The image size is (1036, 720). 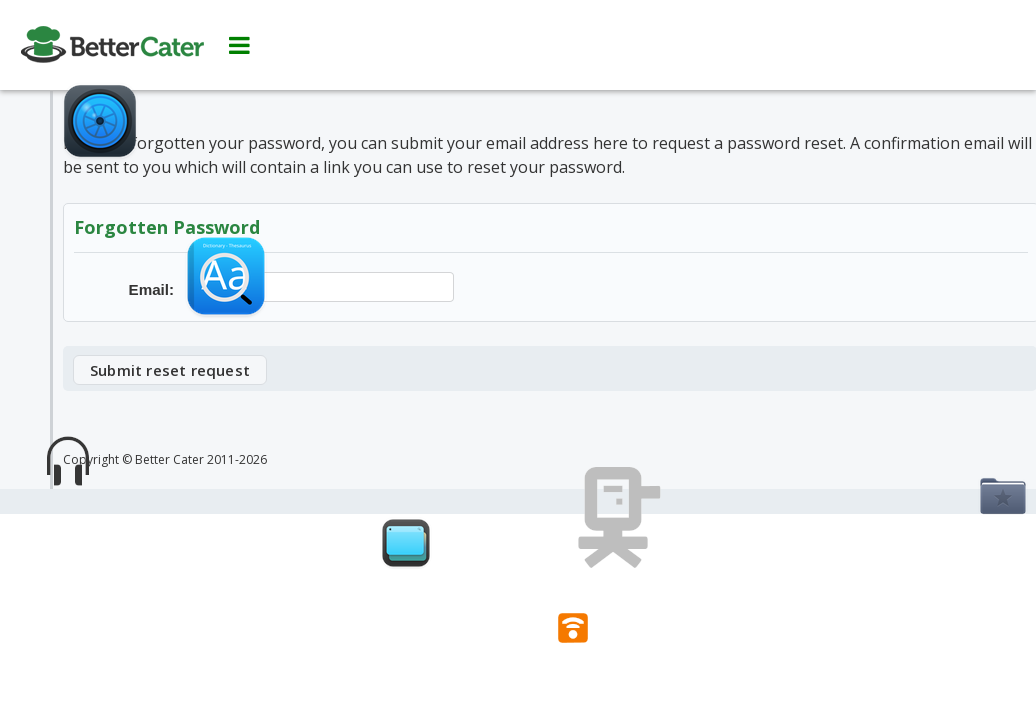 I want to click on configure network proxy settings, so click(x=622, y=517).